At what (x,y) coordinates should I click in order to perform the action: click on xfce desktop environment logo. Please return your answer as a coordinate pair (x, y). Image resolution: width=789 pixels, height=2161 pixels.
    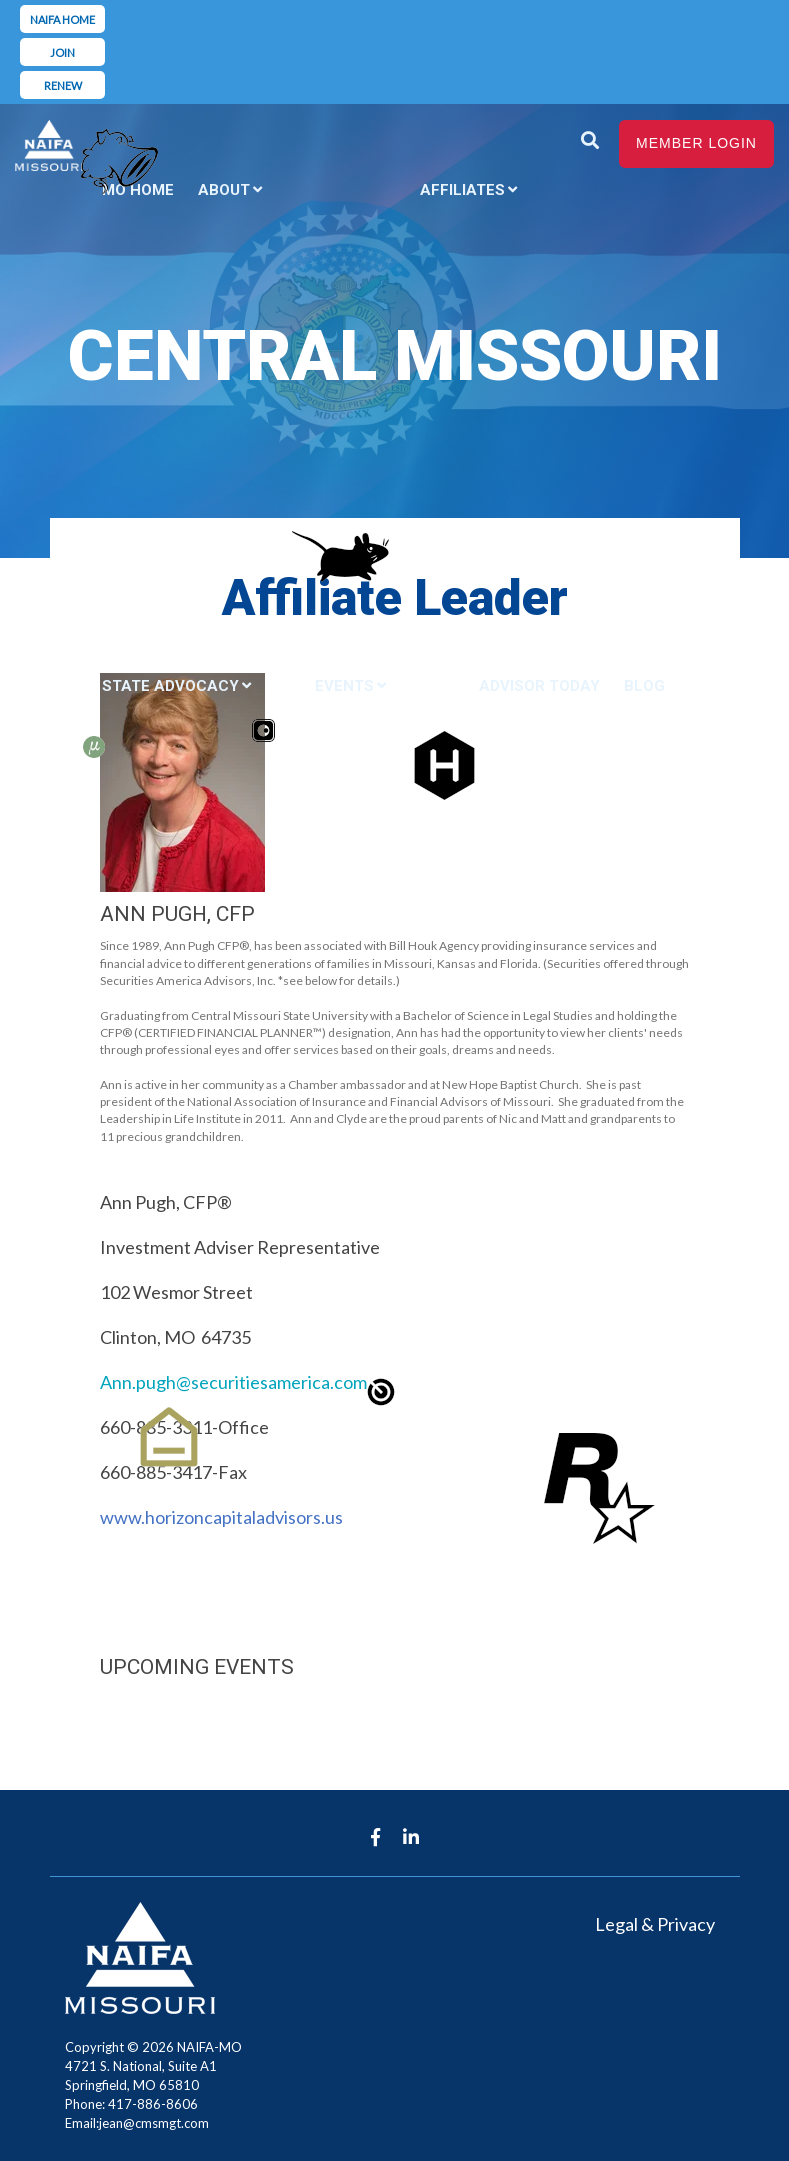
    Looking at the image, I should click on (340, 556).